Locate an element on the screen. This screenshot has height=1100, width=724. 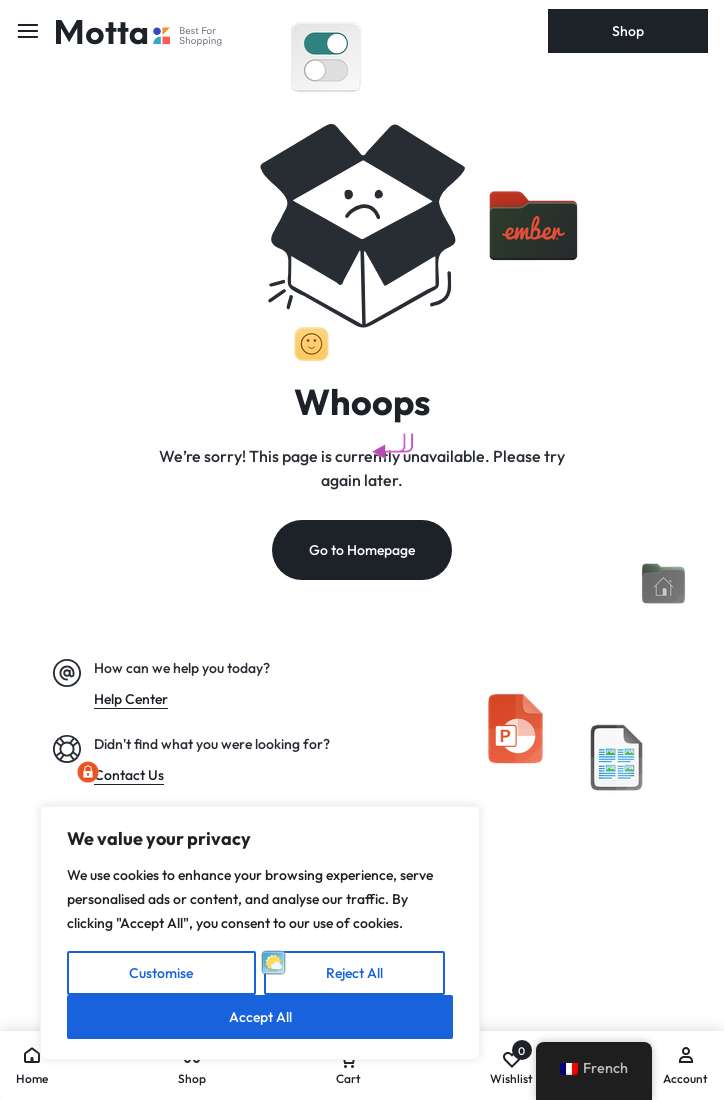
reply to all recipients of an email is located at coordinates (392, 443).